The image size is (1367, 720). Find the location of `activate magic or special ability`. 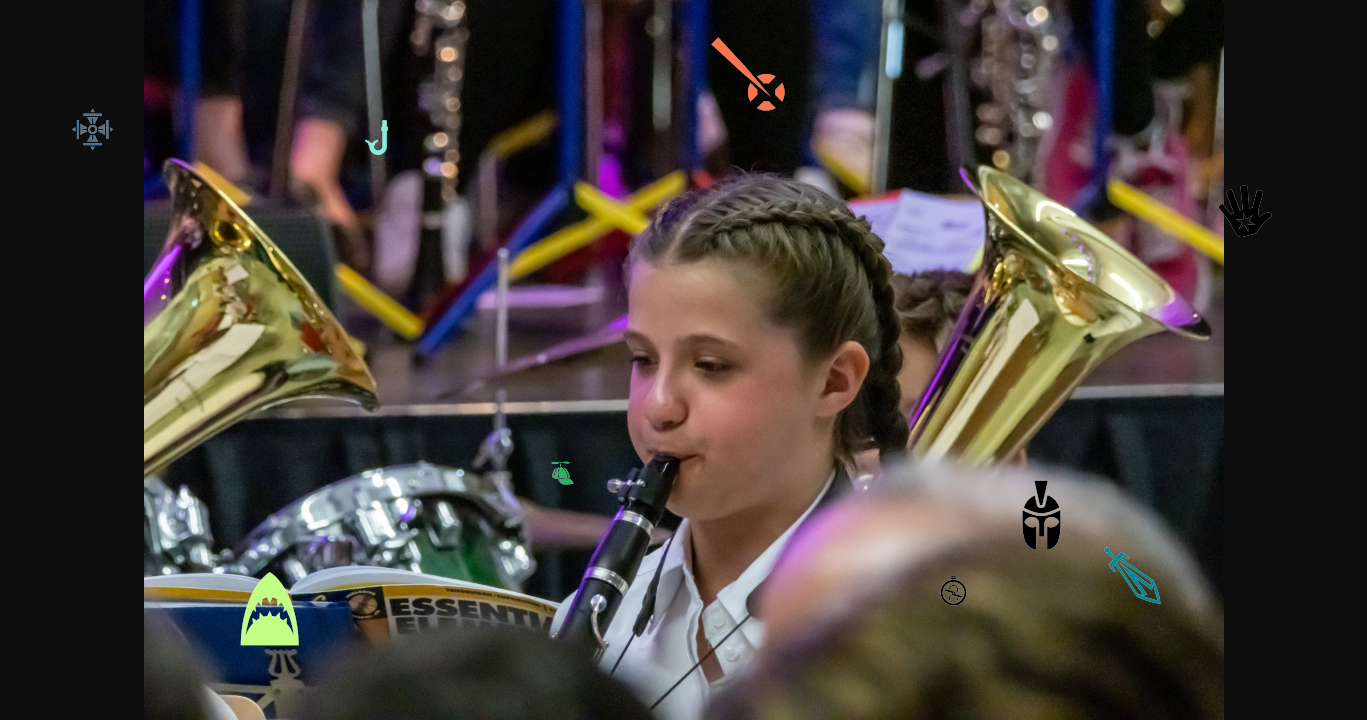

activate magic or special ability is located at coordinates (1245, 212).